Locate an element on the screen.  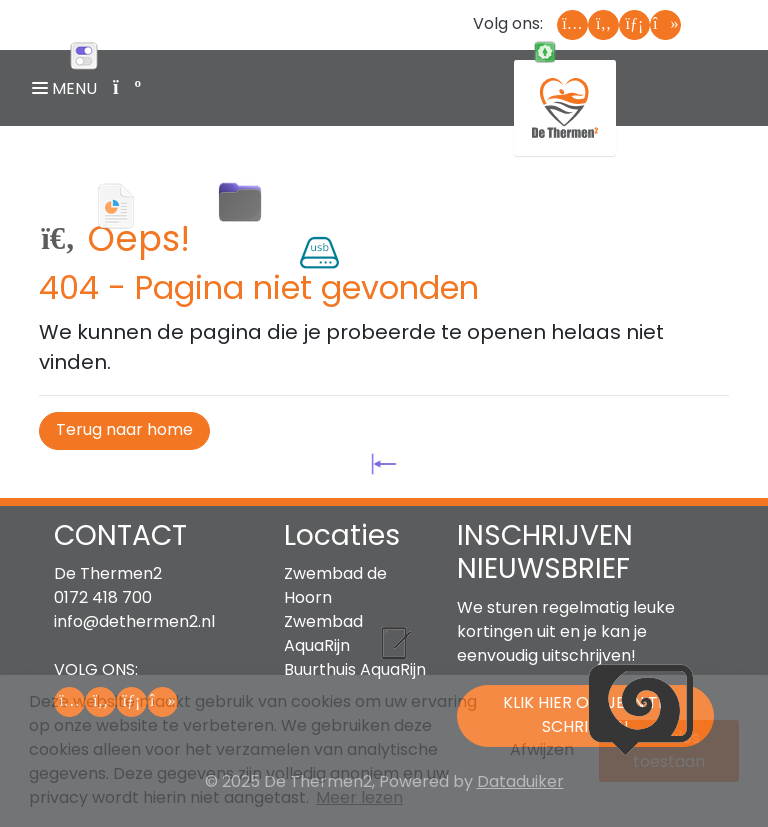
go to the first item in a list or sequence is located at coordinates (384, 464).